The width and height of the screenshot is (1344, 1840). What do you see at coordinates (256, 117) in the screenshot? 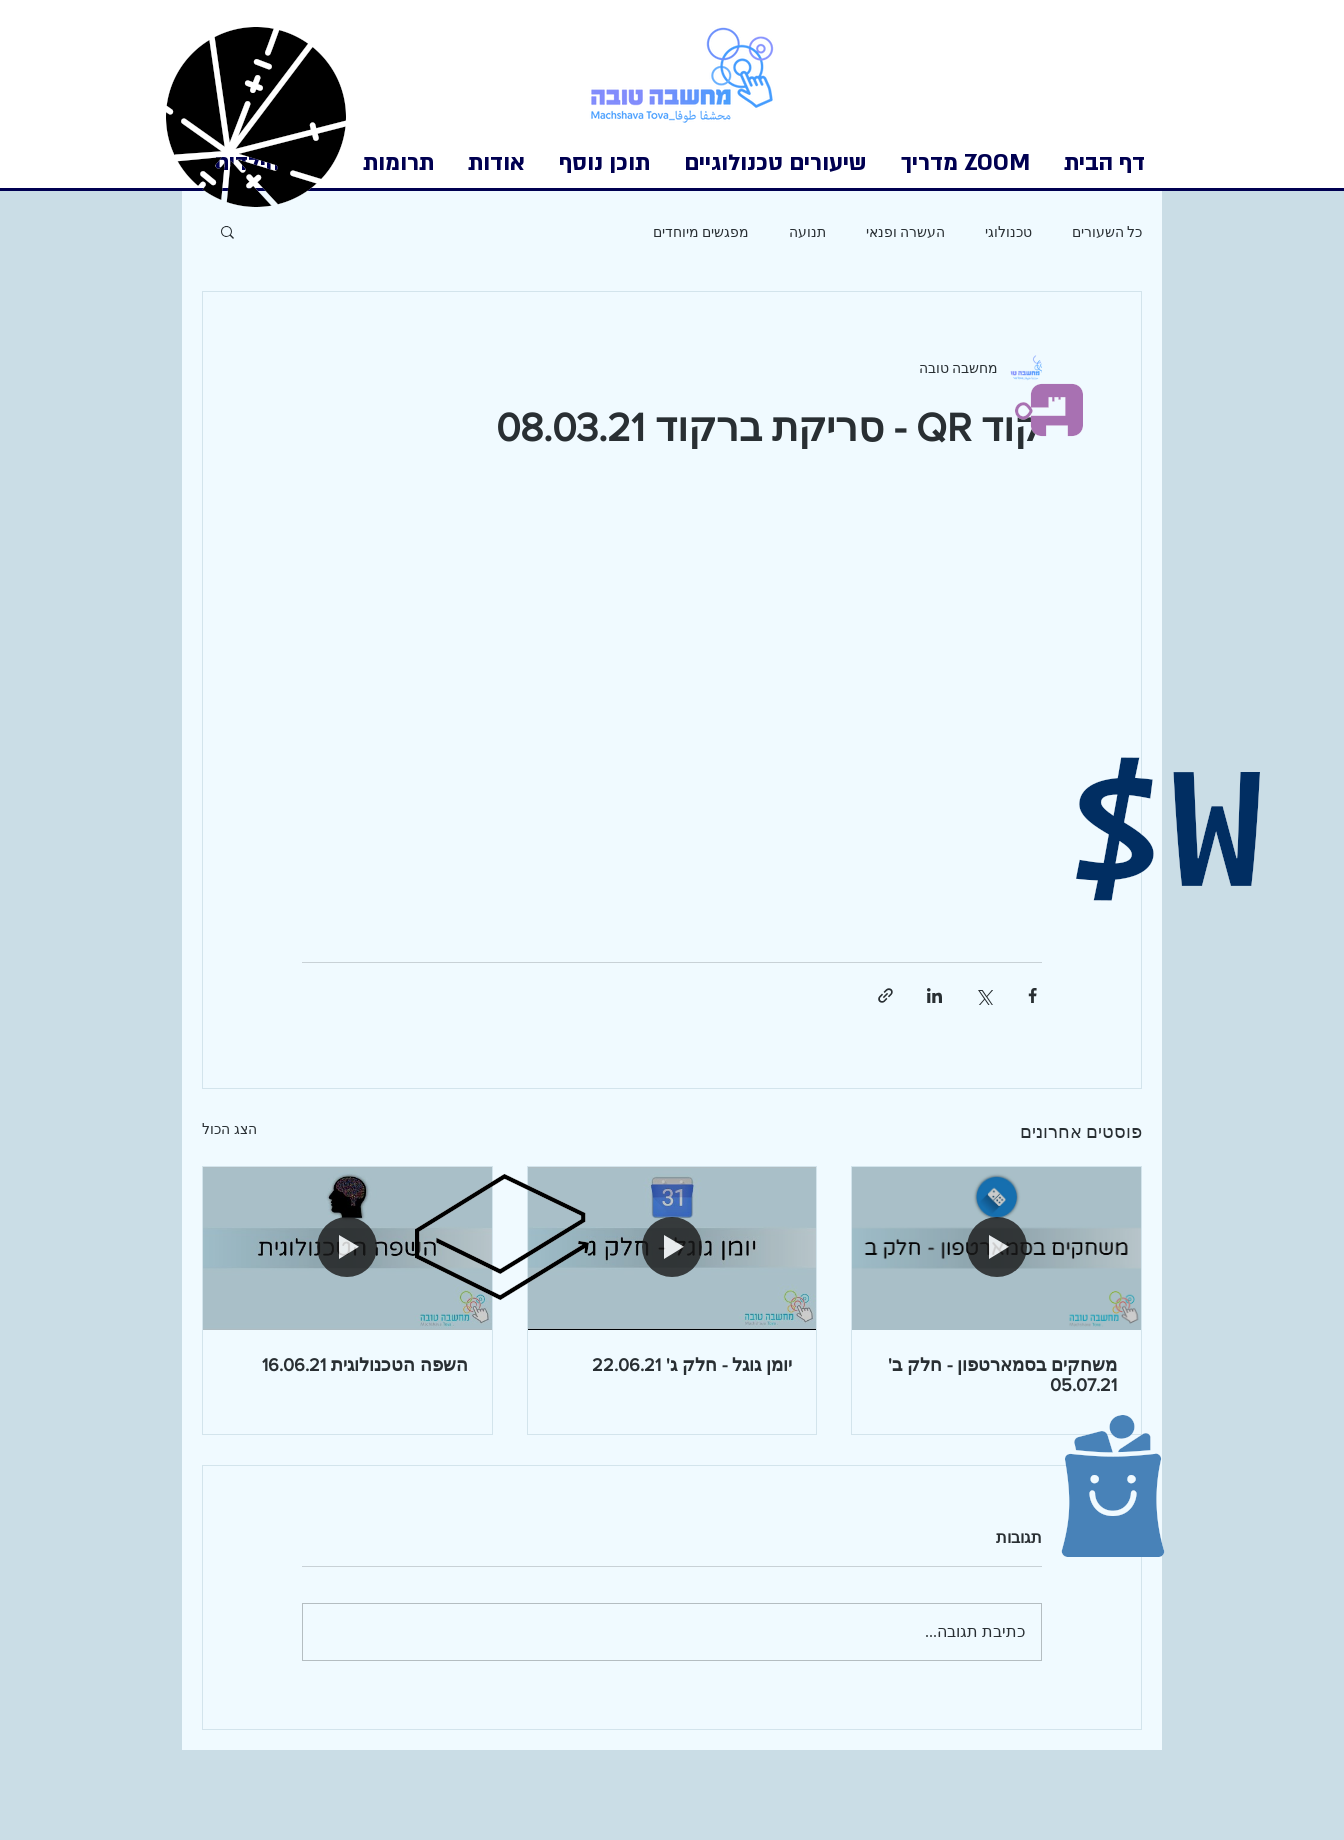
I see `visit the Ex Ordo website or platform` at bounding box center [256, 117].